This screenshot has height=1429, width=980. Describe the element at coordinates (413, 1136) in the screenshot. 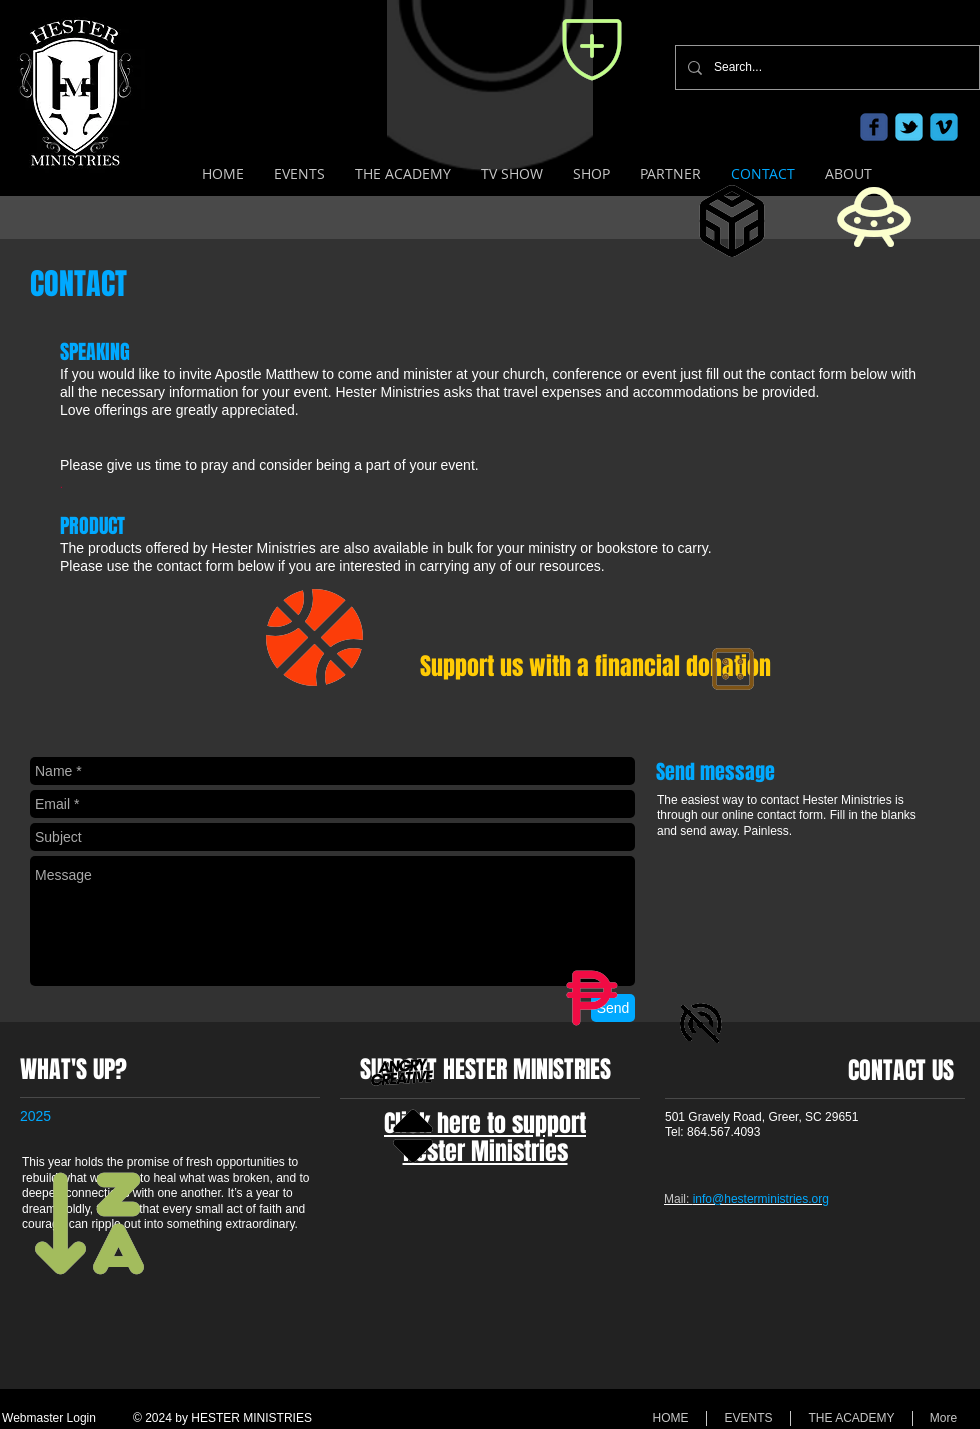

I see `sort items in a list` at that location.